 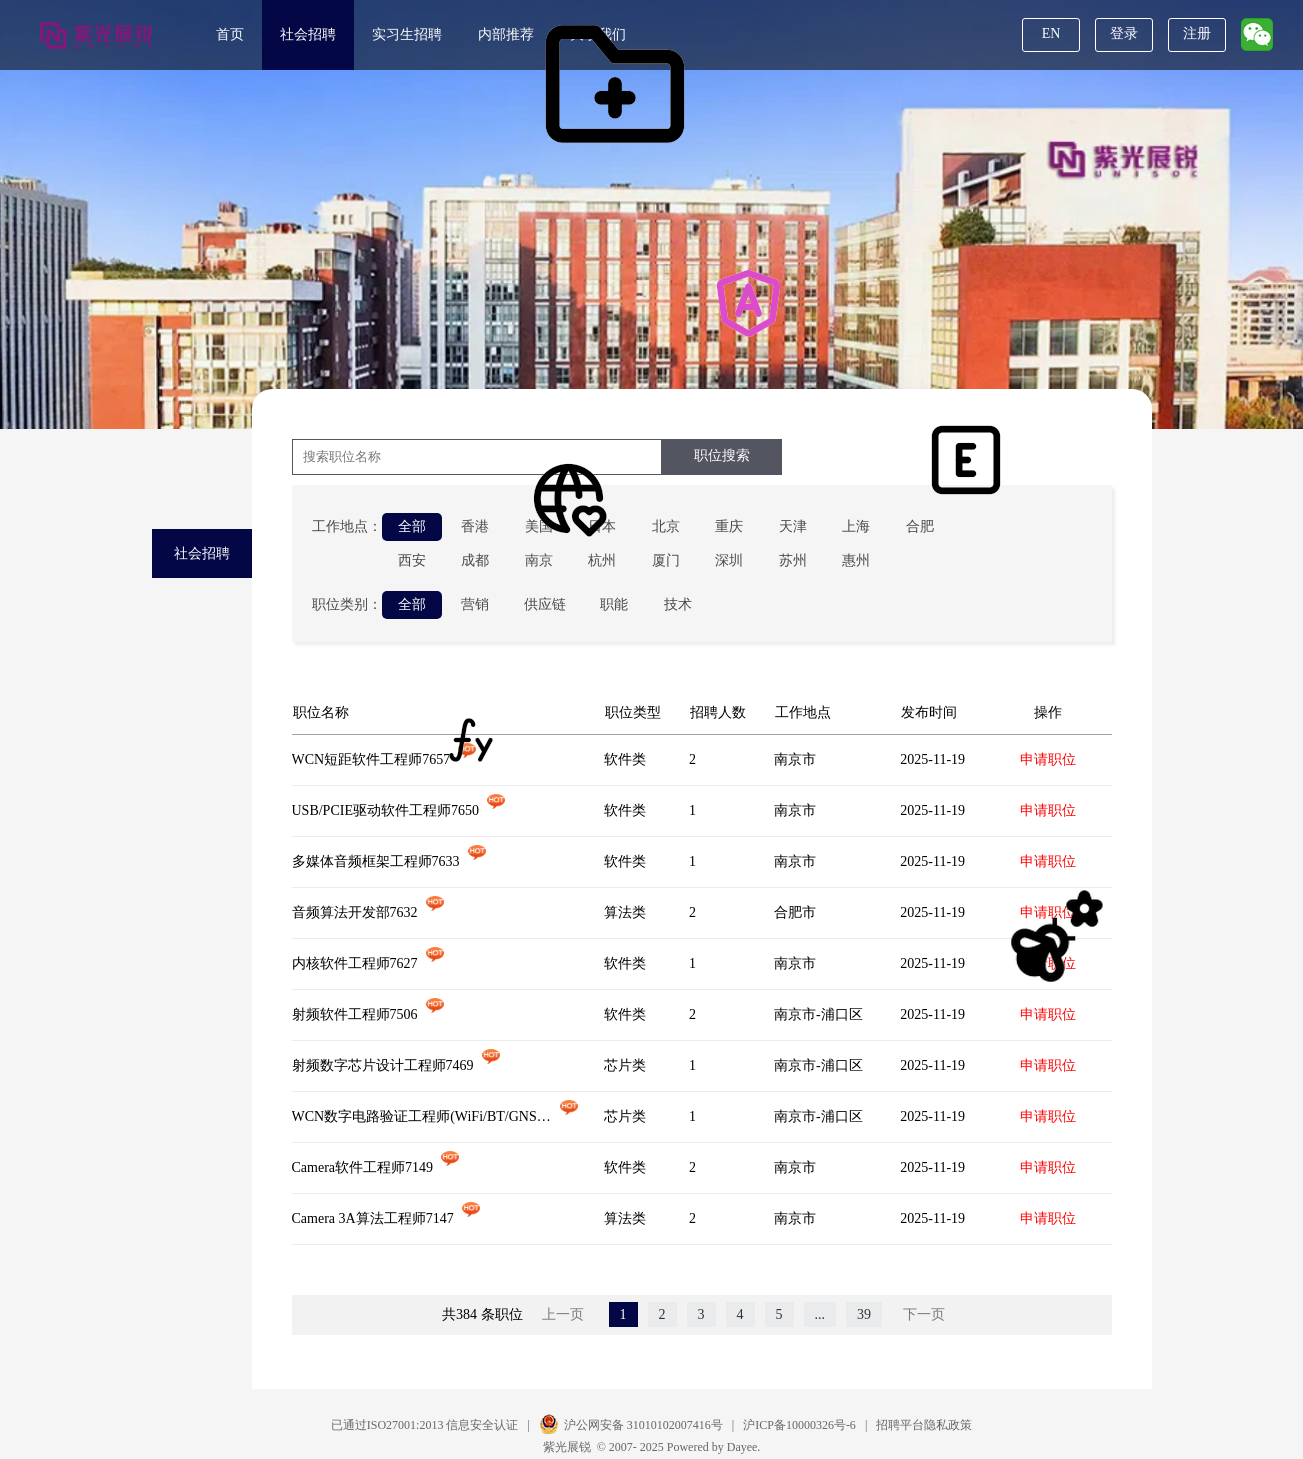 What do you see at coordinates (615, 84) in the screenshot?
I see `create a new folder` at bounding box center [615, 84].